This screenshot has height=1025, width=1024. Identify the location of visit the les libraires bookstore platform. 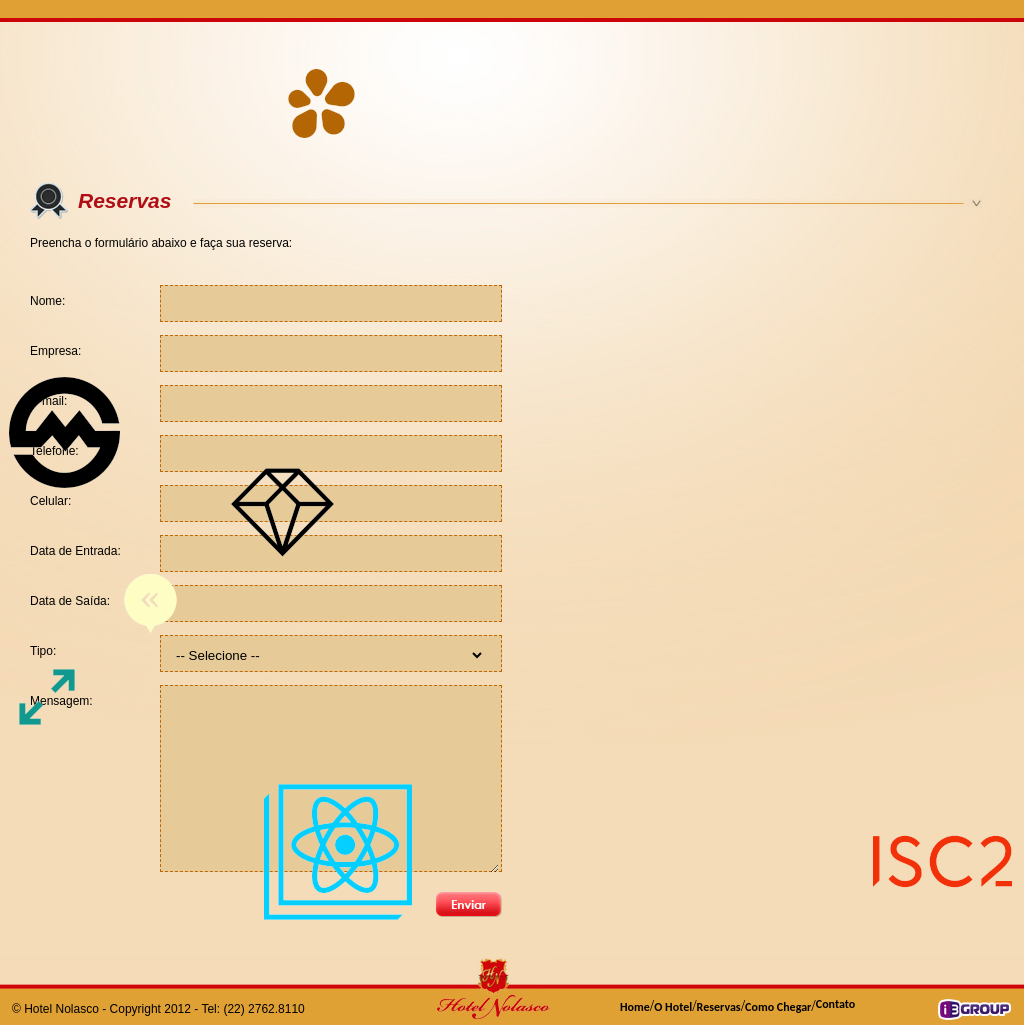
(150, 603).